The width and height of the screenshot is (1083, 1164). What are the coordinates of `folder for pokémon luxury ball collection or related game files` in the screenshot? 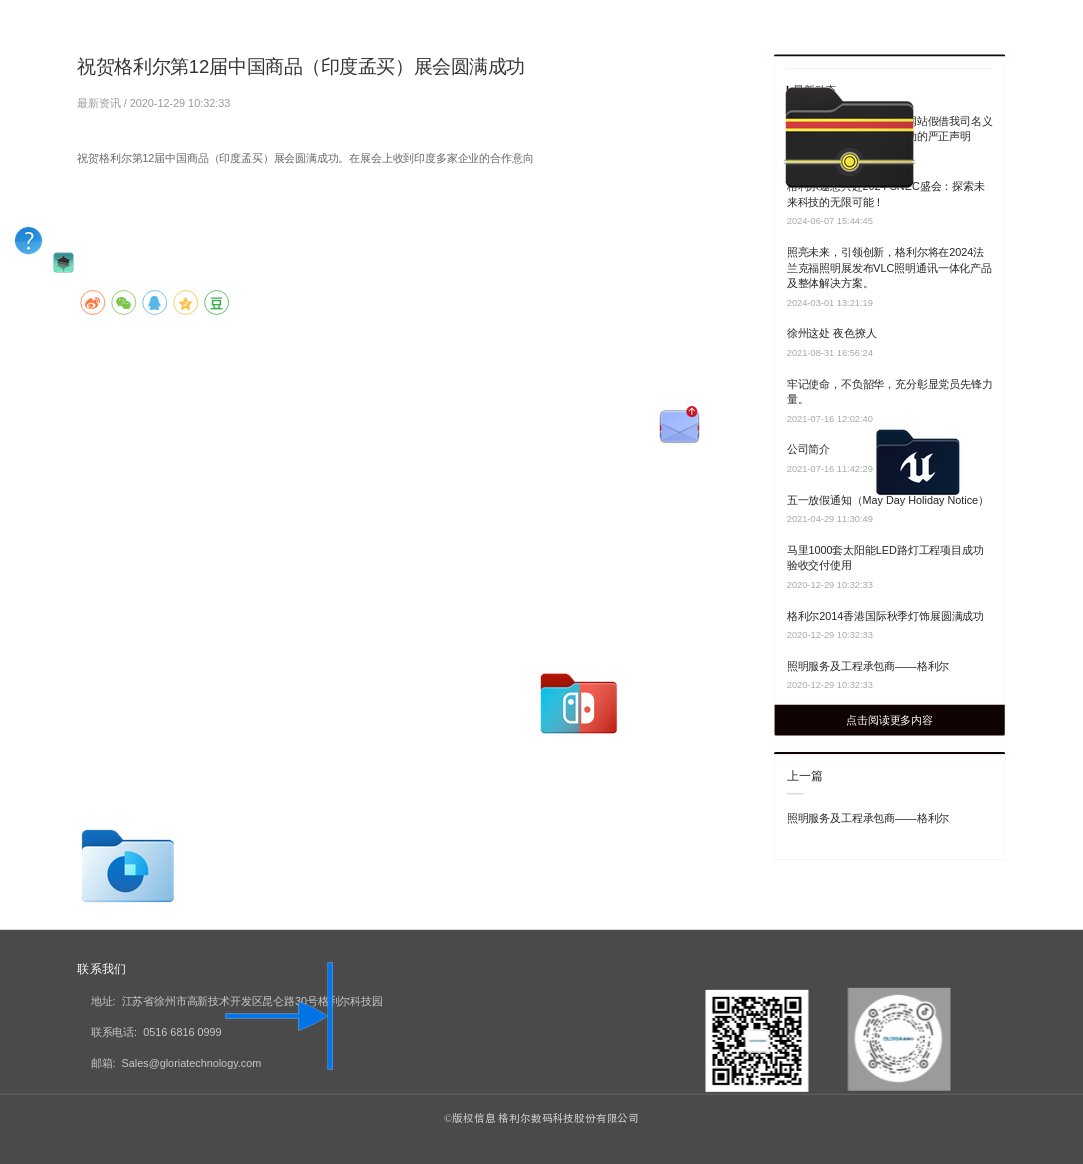 It's located at (849, 141).